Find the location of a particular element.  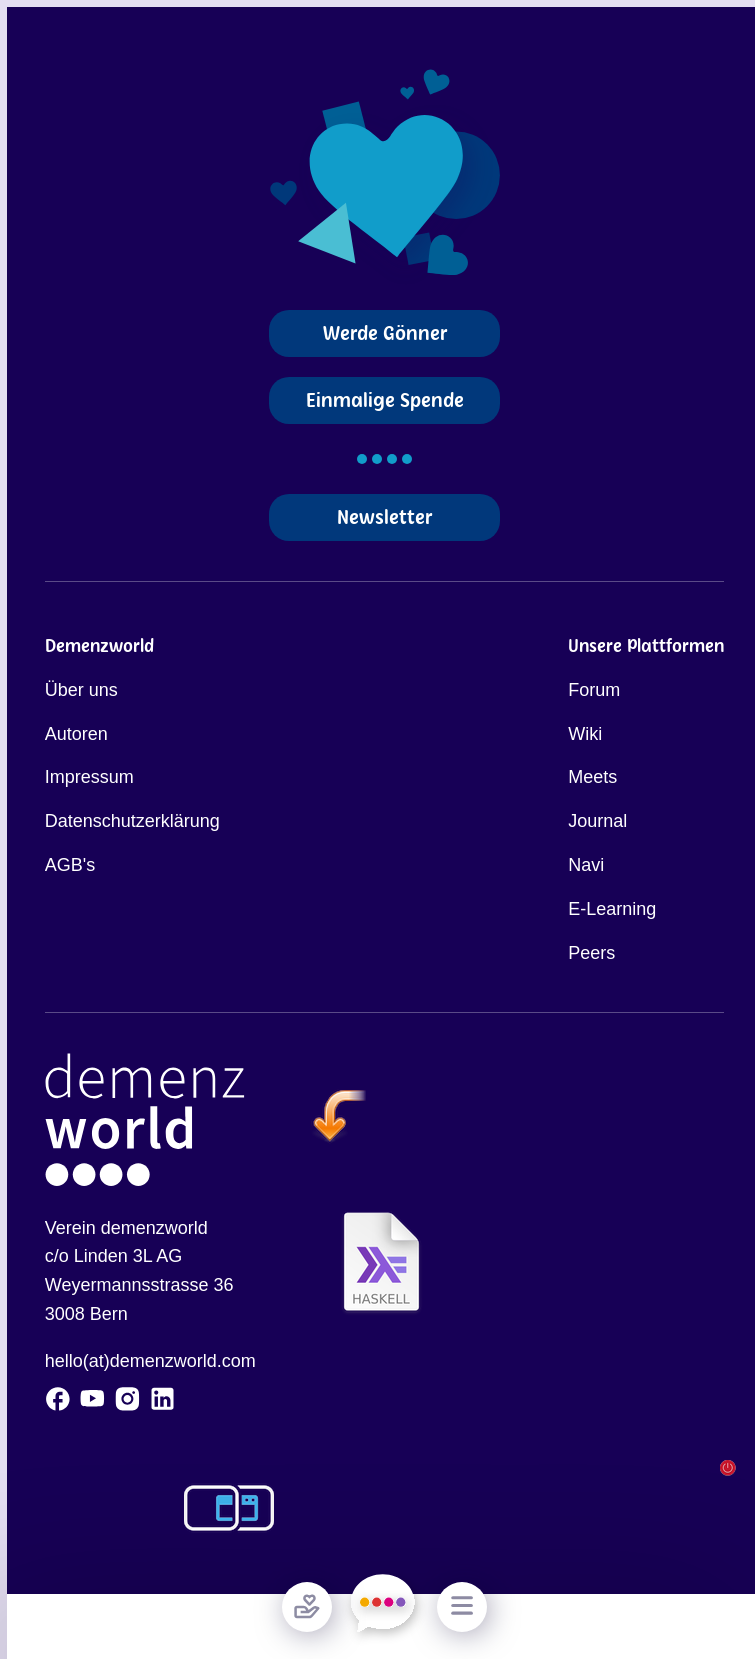

rotate object counterclockwise is located at coordinates (337, 1117).